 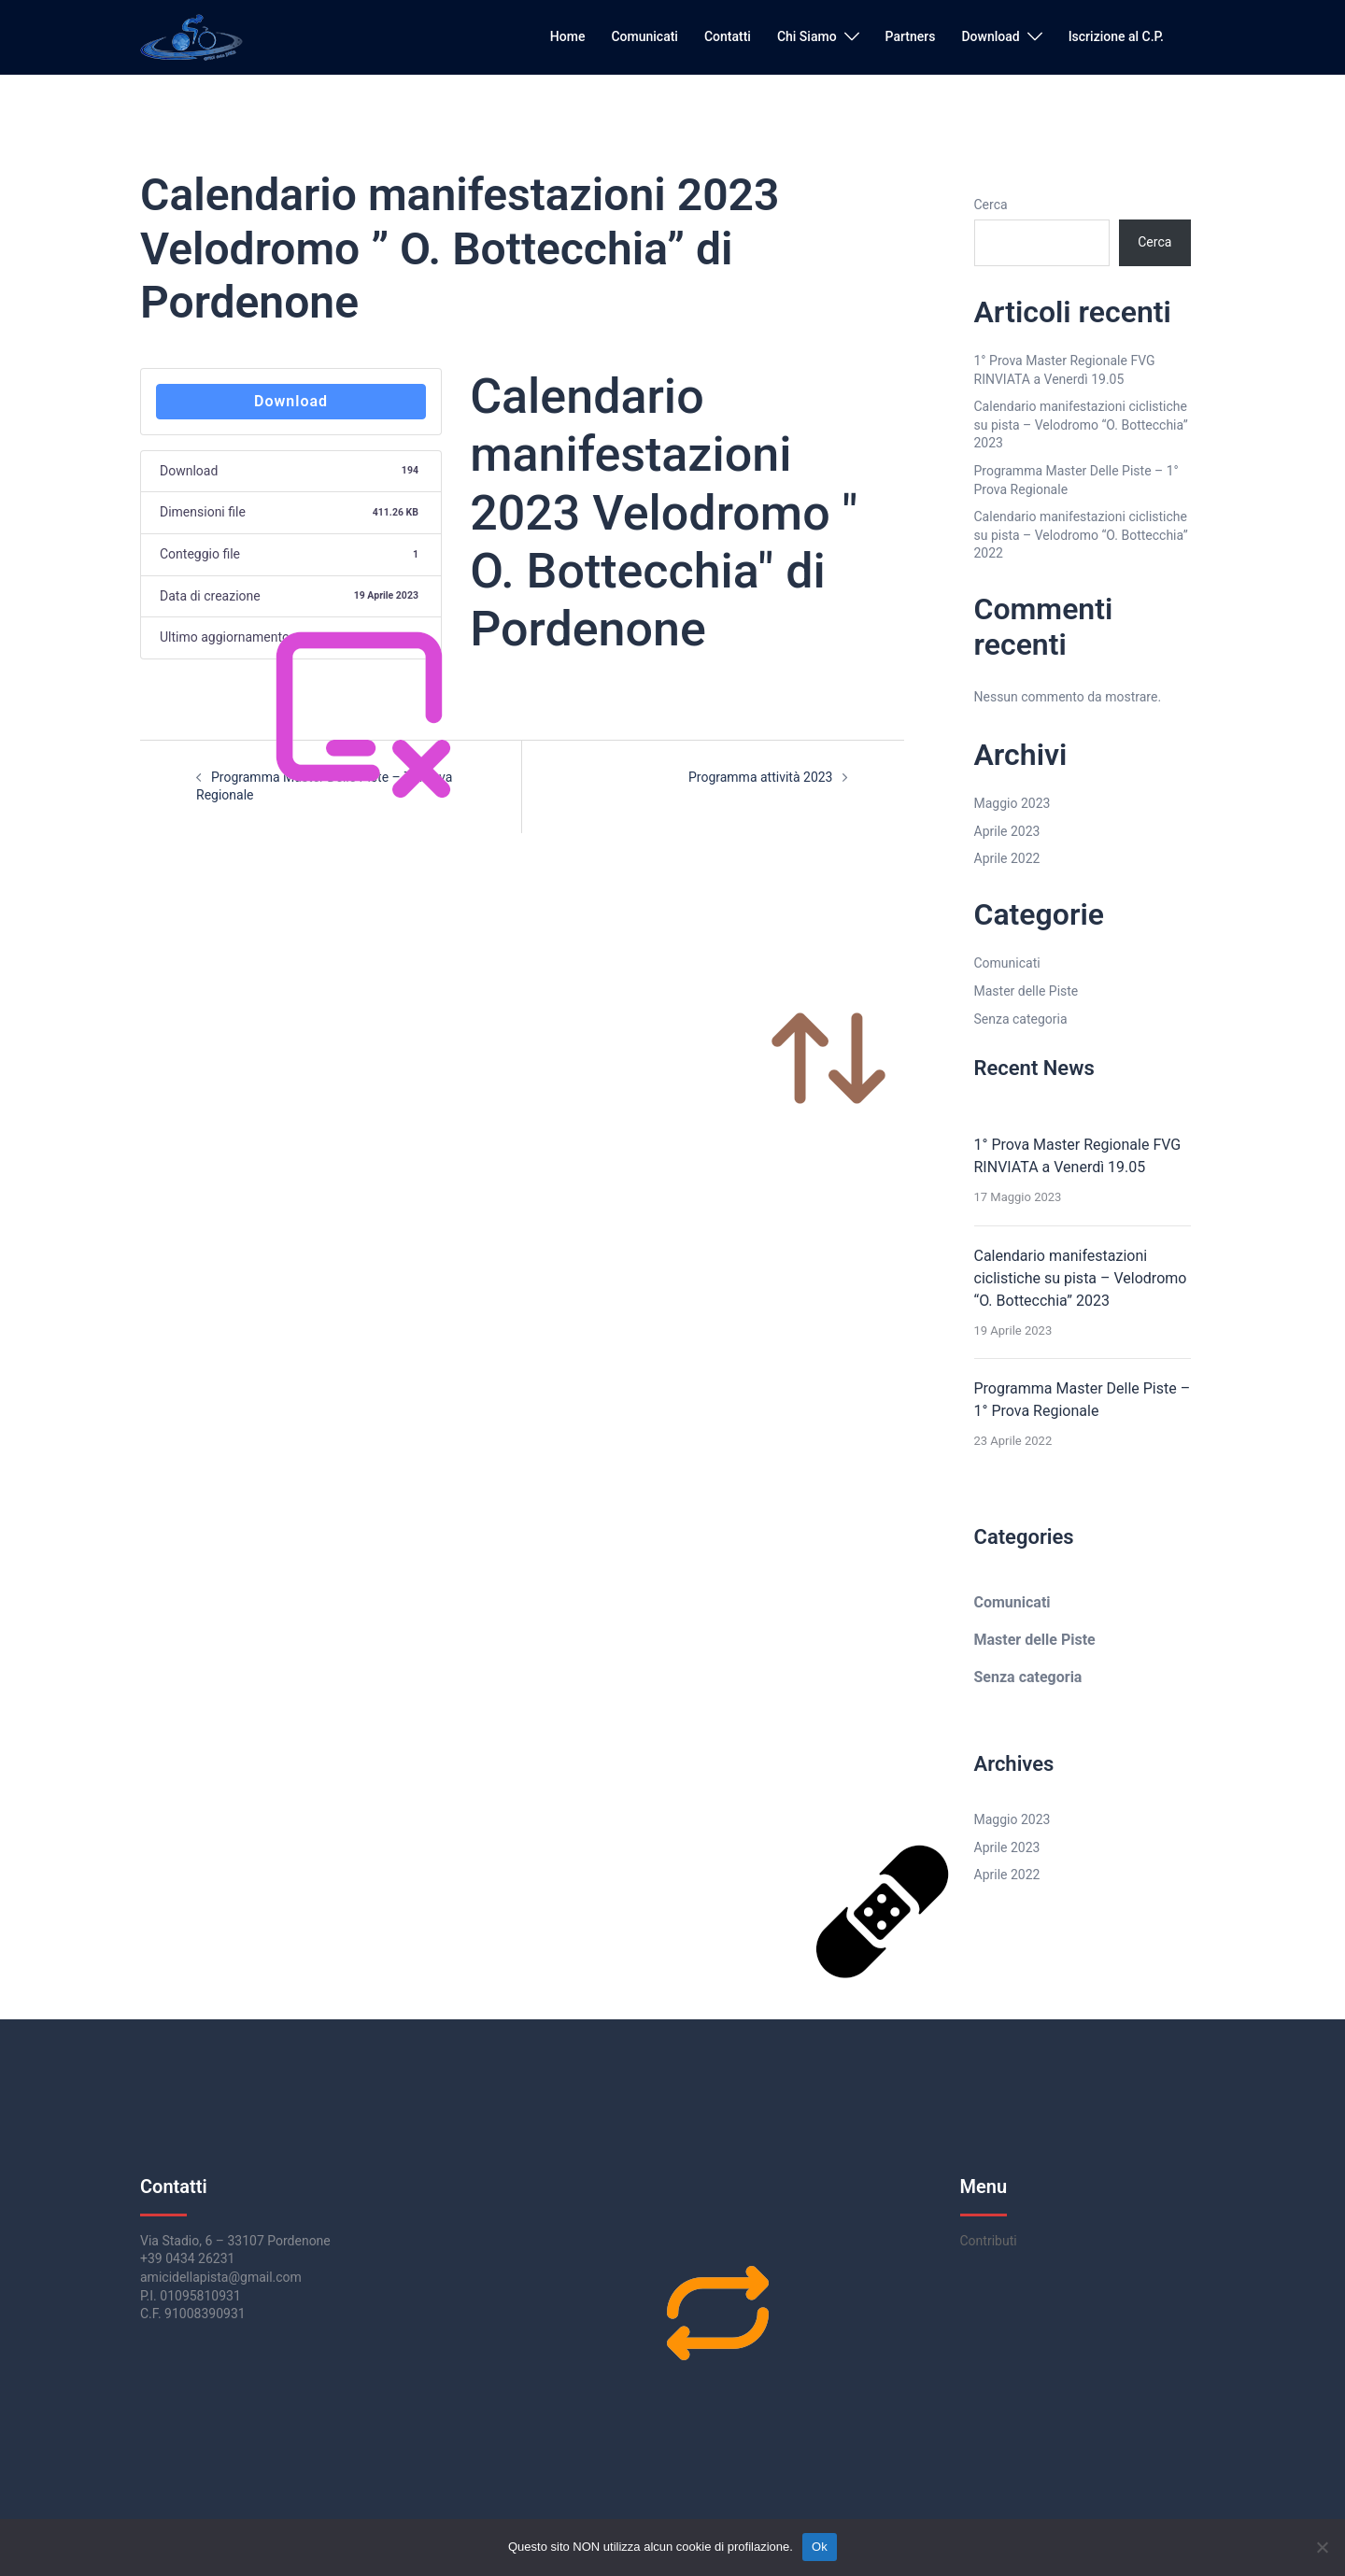 I want to click on access first aid or medical help, so click(x=882, y=1912).